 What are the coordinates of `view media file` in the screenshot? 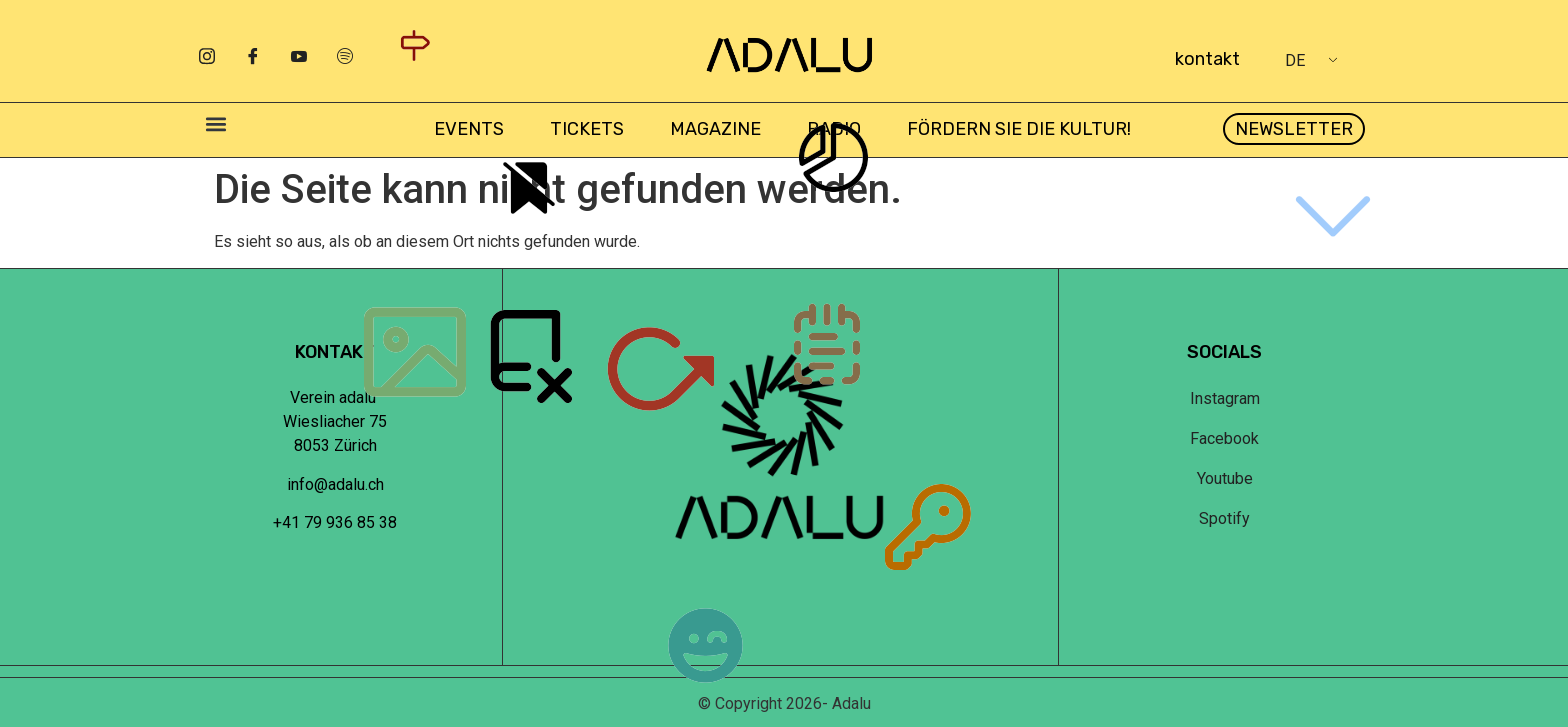 It's located at (415, 352).